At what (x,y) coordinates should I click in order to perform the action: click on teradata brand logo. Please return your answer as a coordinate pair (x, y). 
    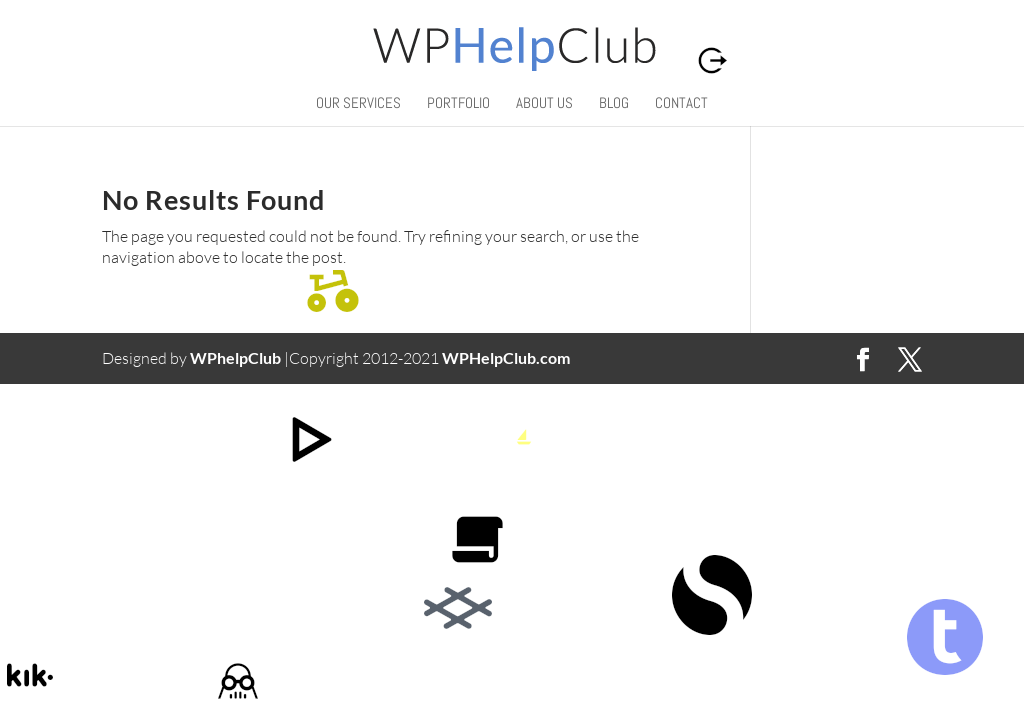
    Looking at the image, I should click on (945, 637).